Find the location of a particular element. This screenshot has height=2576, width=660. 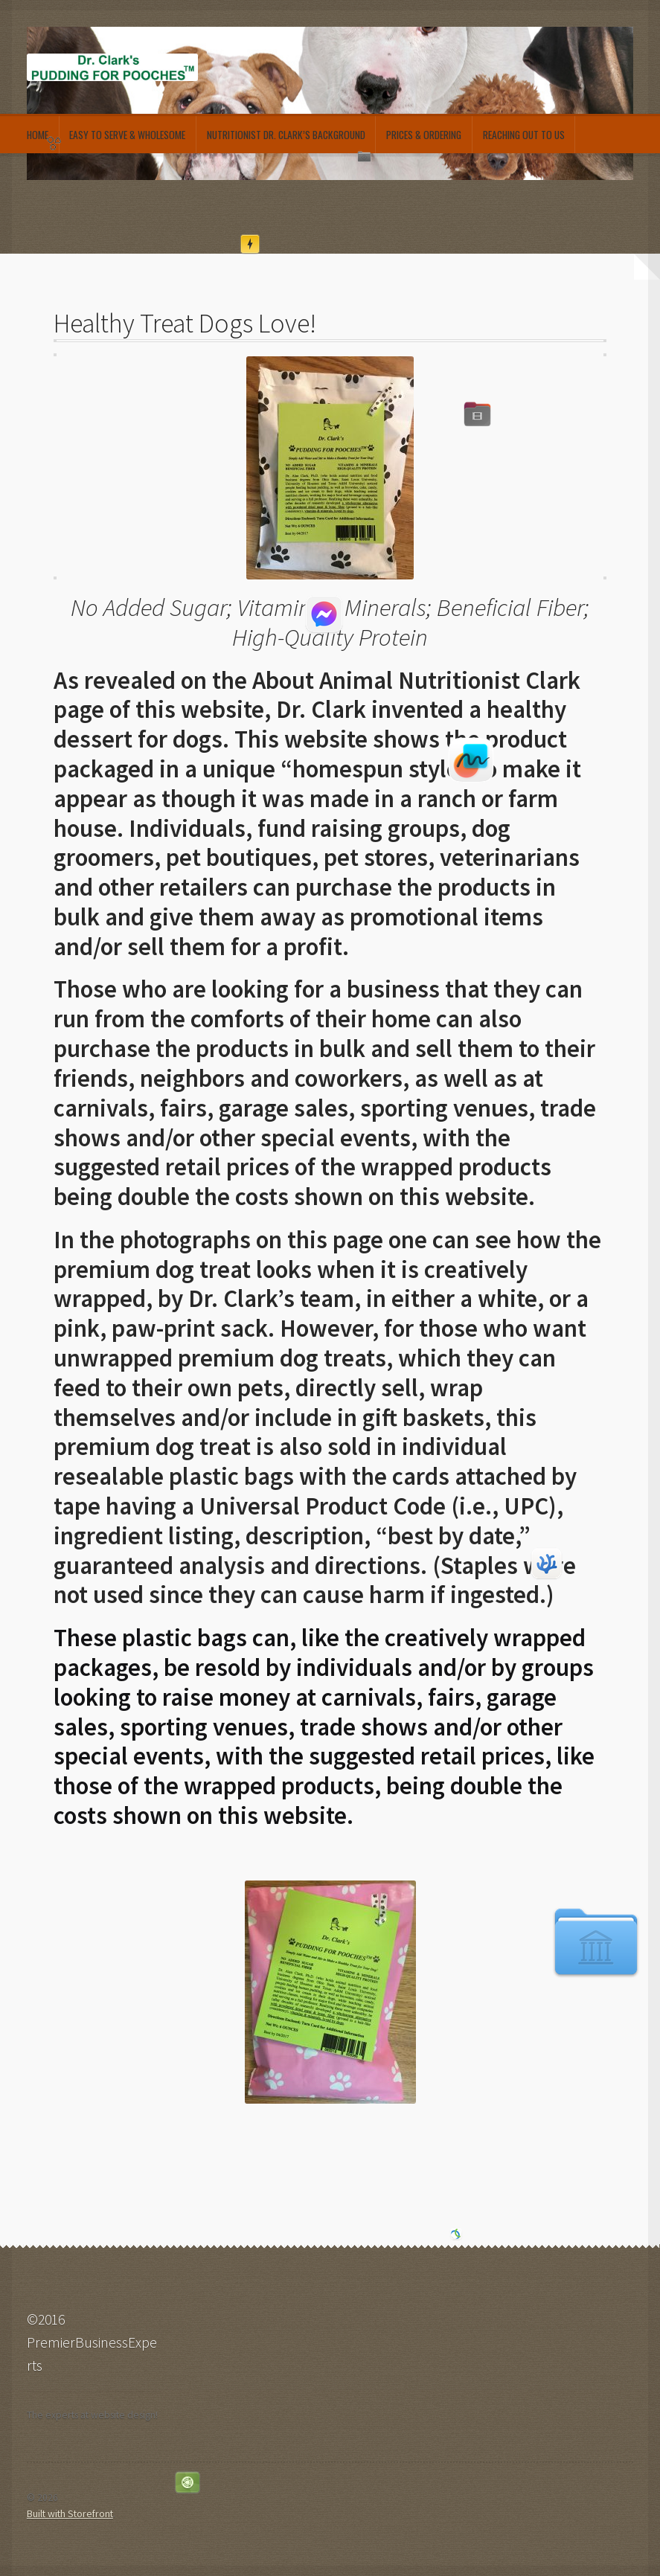

open the system library folder is located at coordinates (596, 1941).